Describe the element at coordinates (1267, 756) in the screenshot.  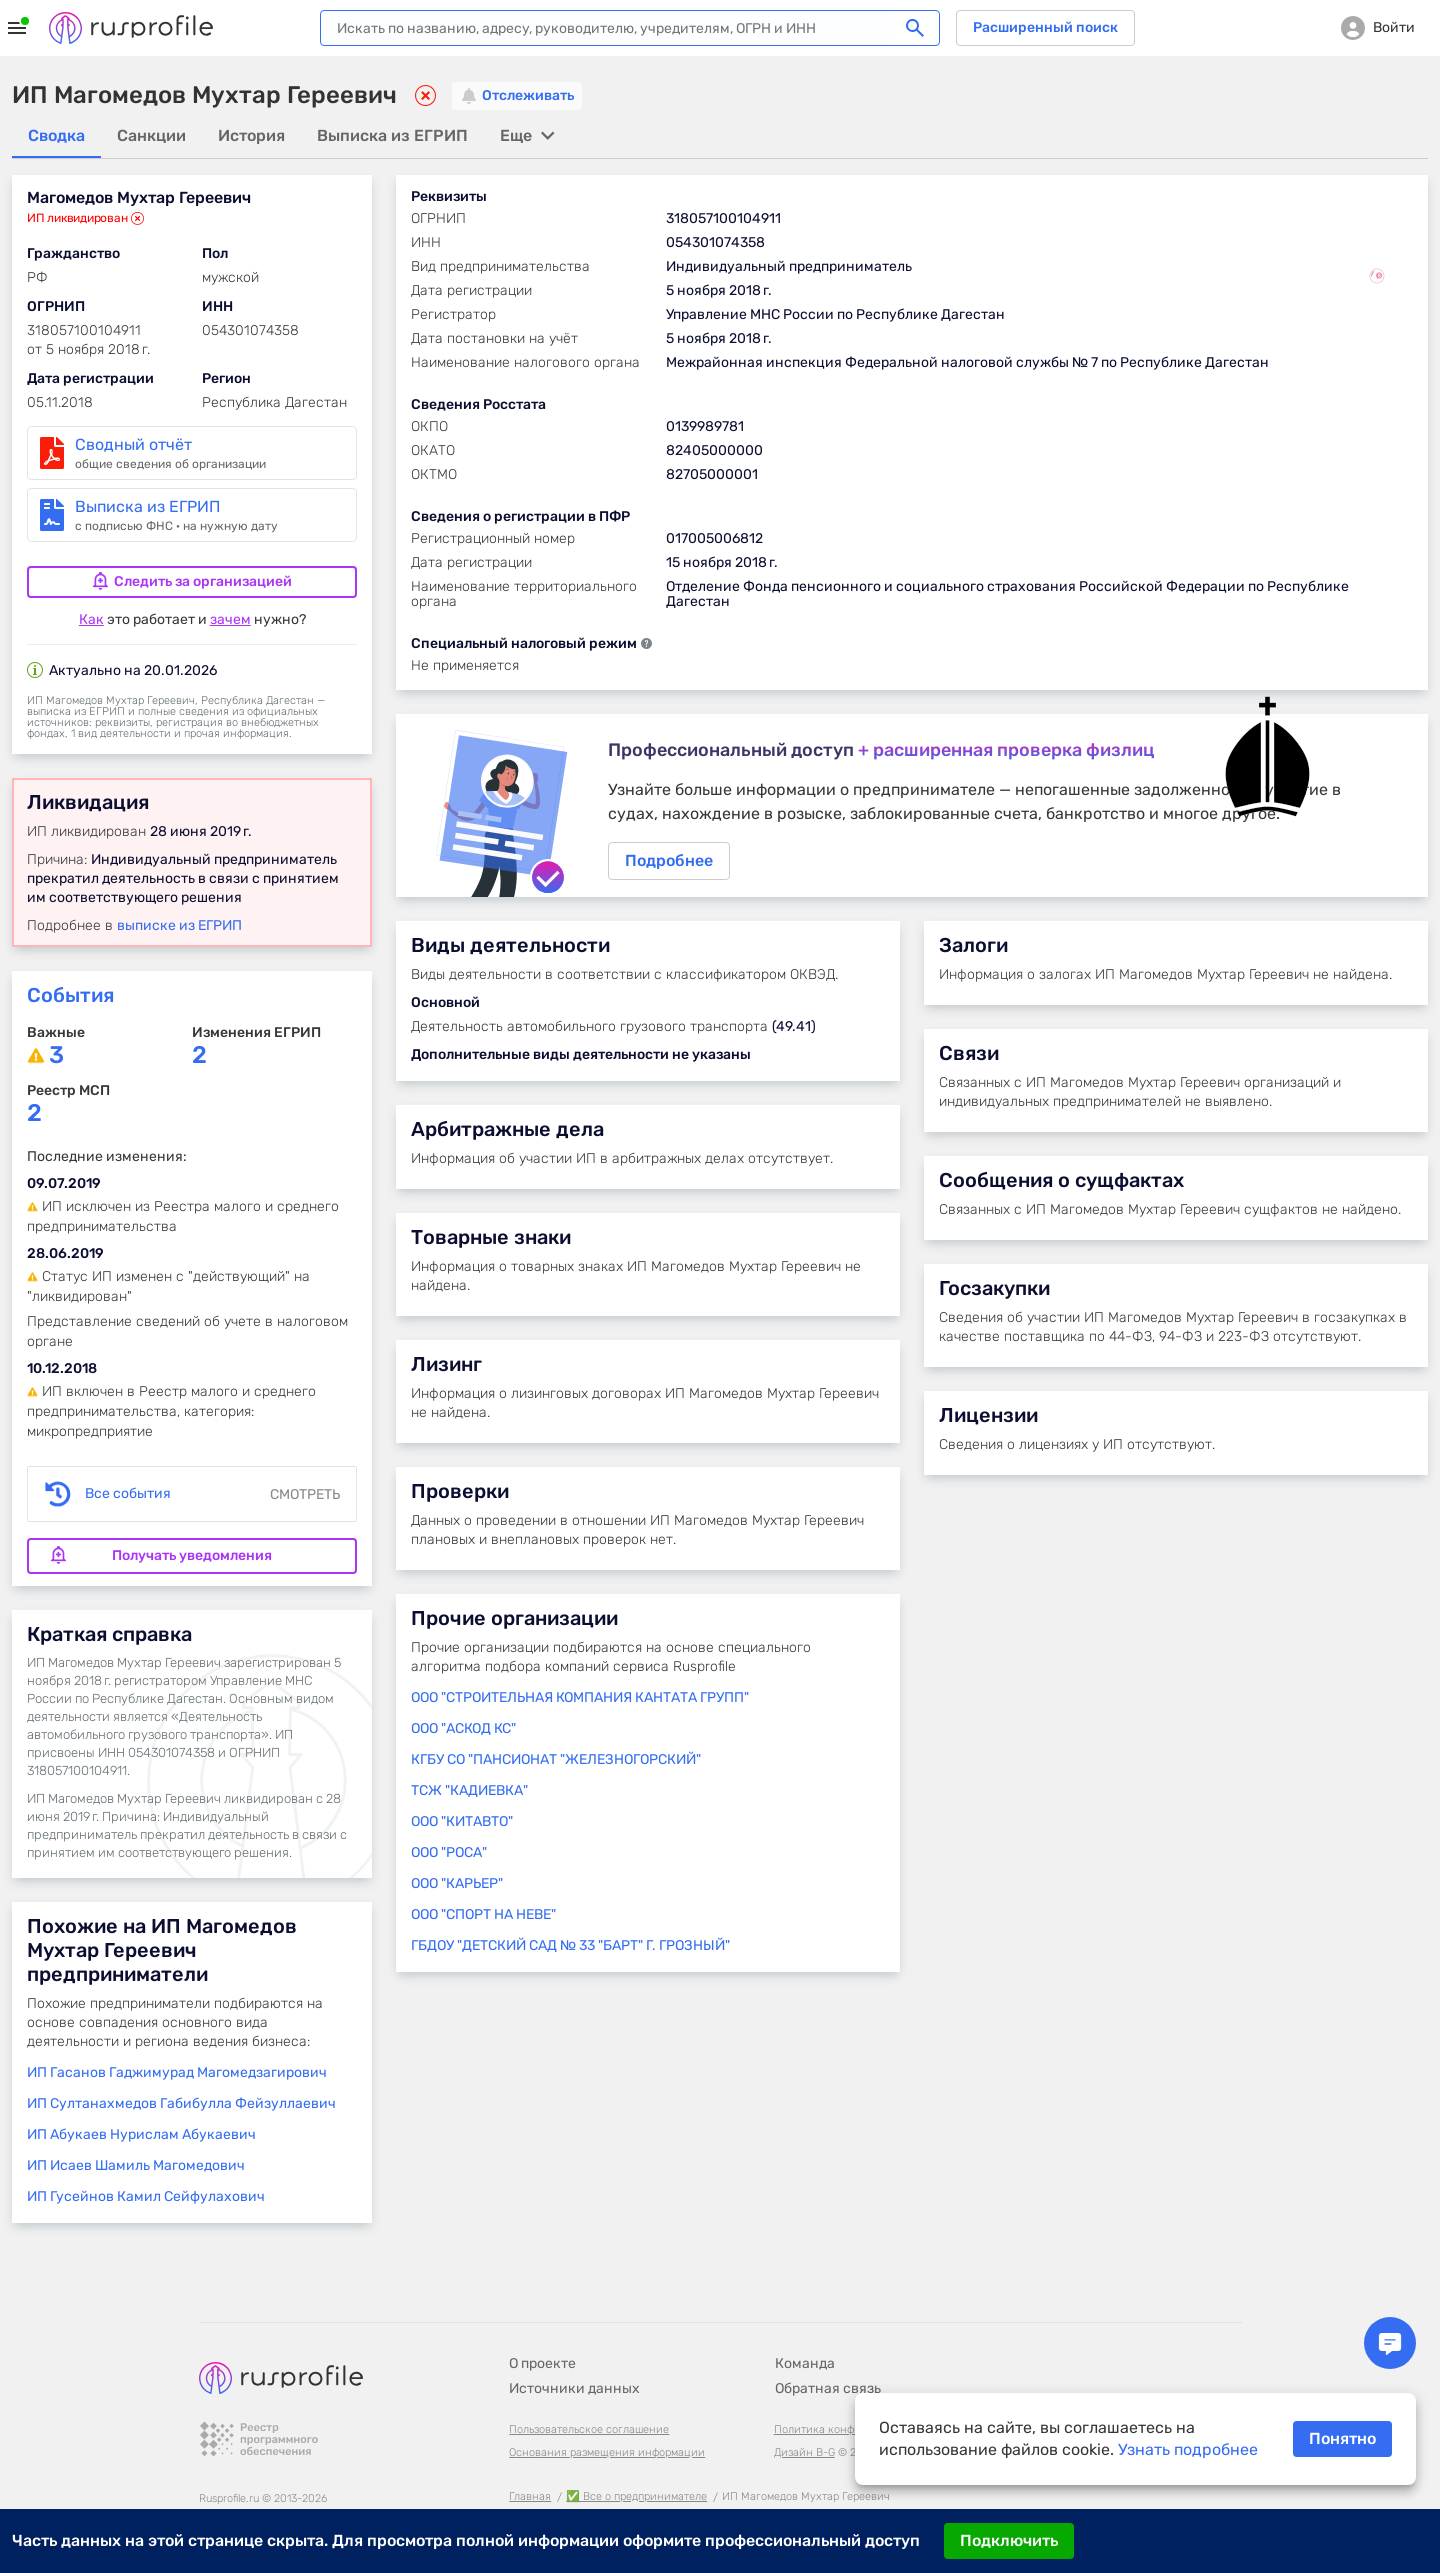
I see `indicates religious or papal content` at that location.